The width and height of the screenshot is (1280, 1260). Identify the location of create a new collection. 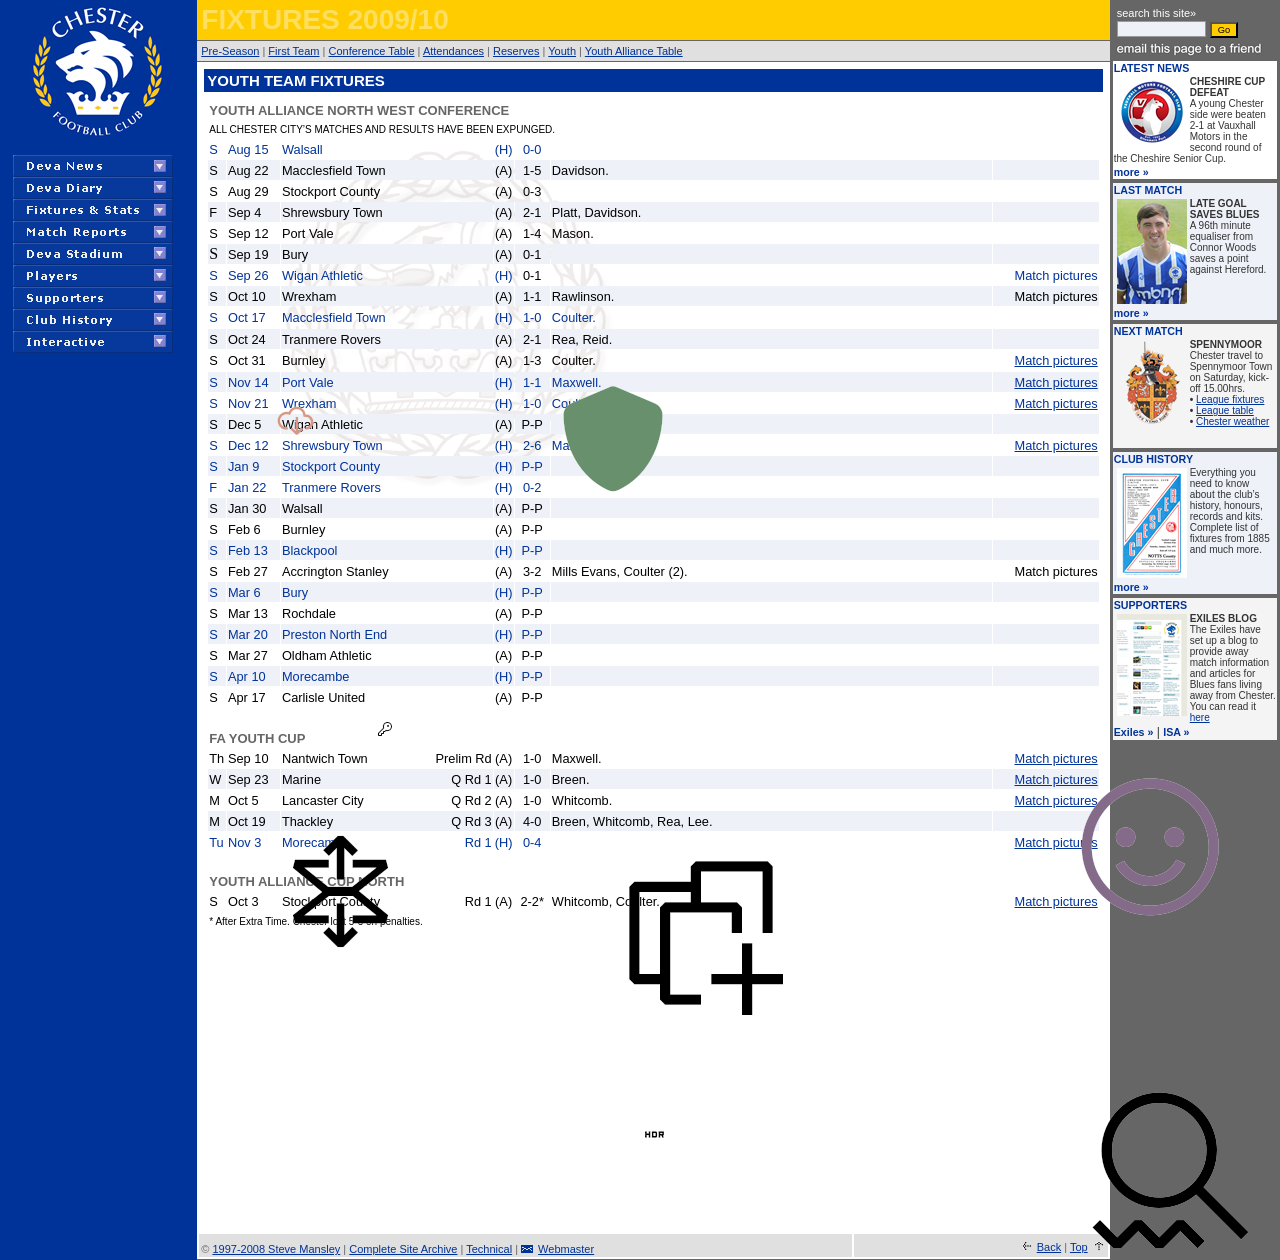
(701, 933).